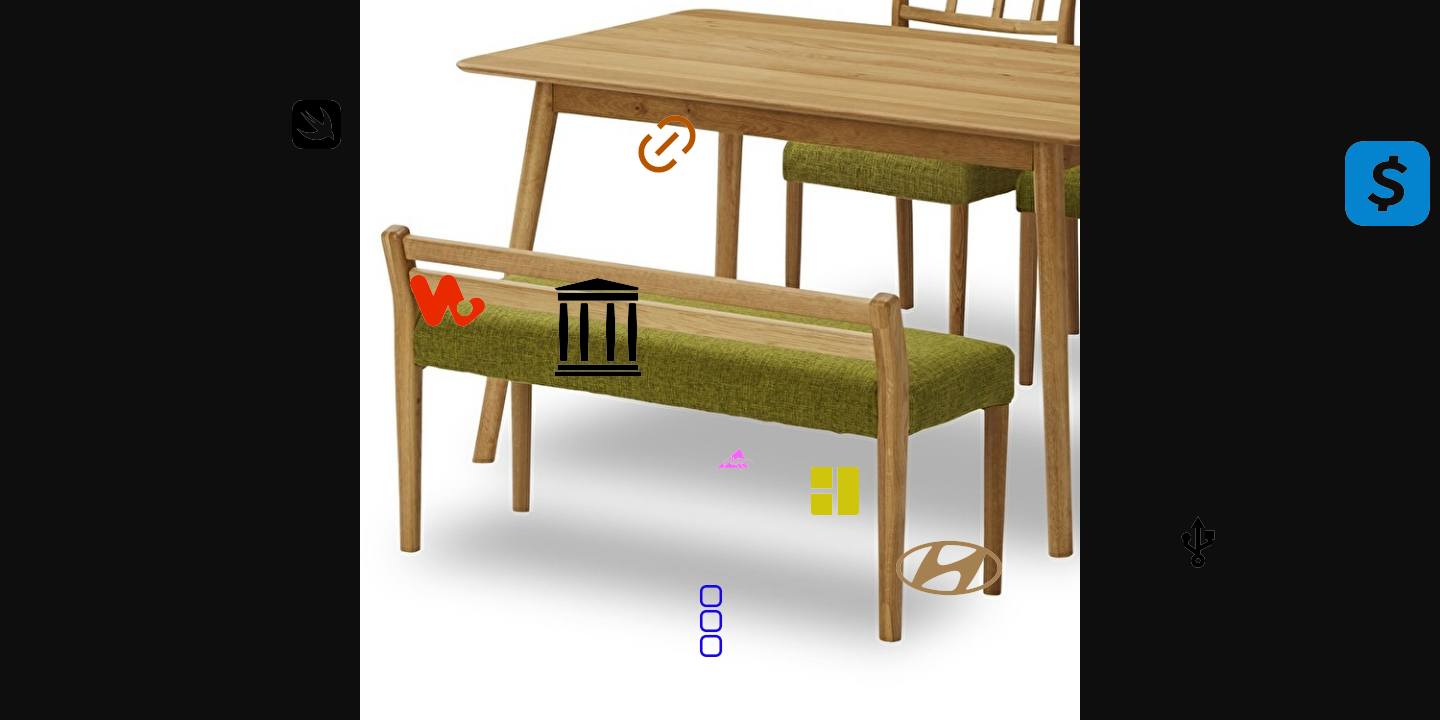 The height and width of the screenshot is (720, 1440). I want to click on connect a USB device, so click(1198, 542).